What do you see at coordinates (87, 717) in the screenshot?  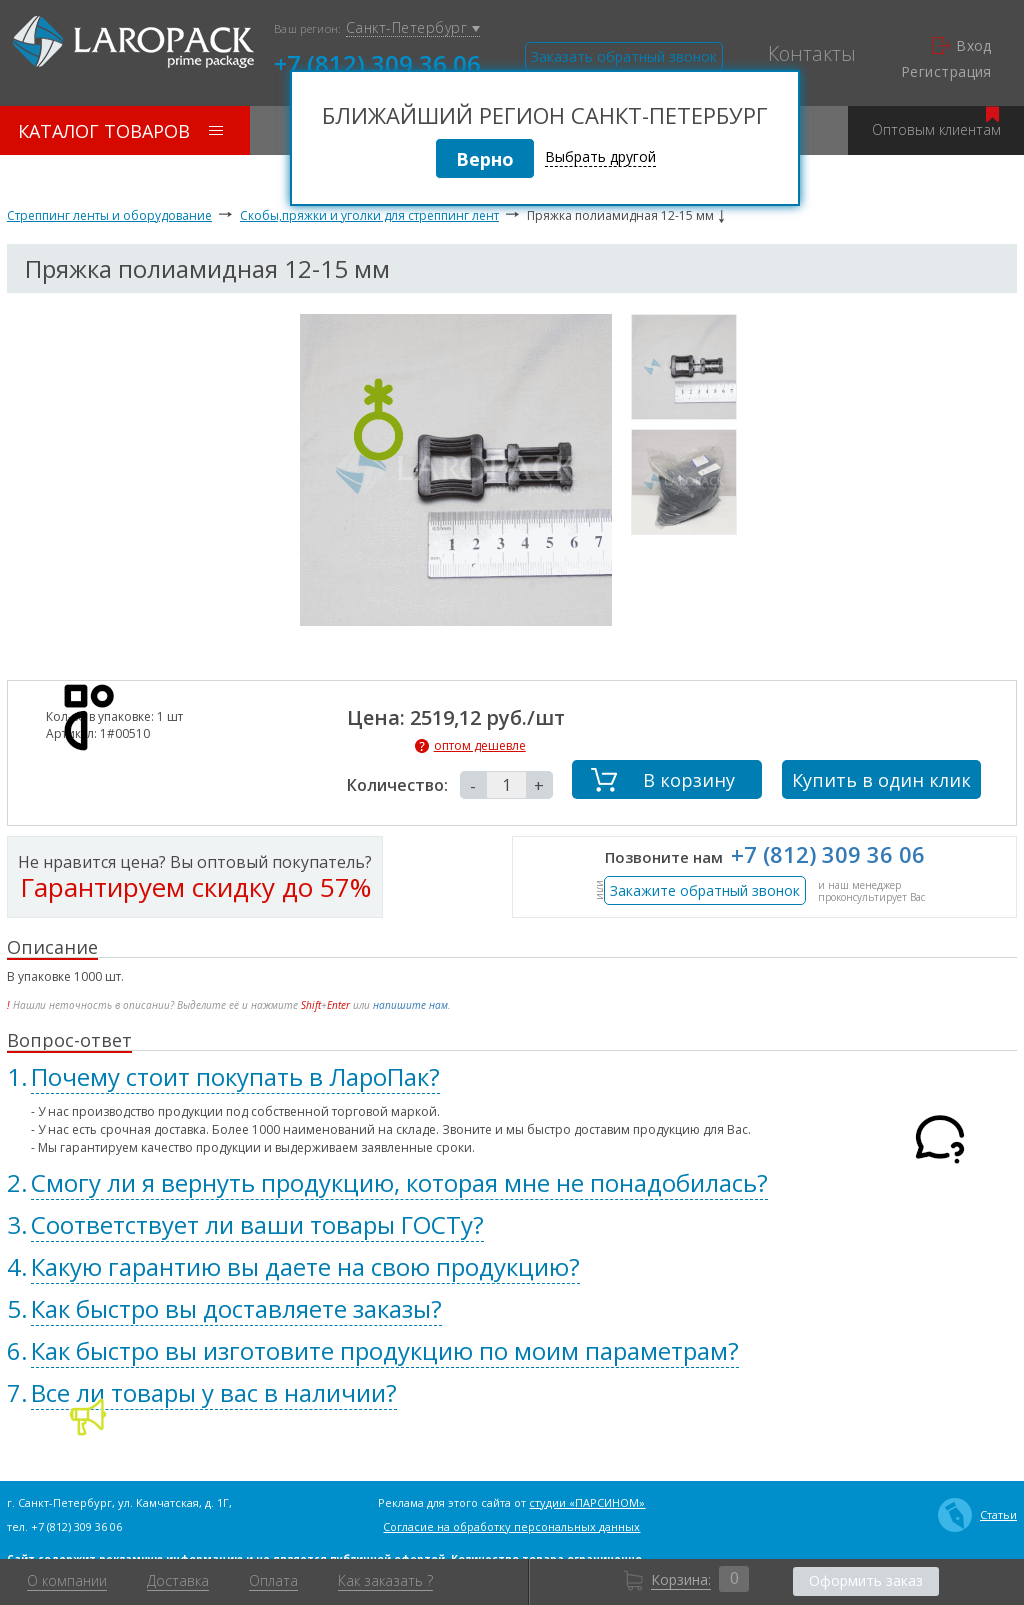 I see `radix ui component library logo` at bounding box center [87, 717].